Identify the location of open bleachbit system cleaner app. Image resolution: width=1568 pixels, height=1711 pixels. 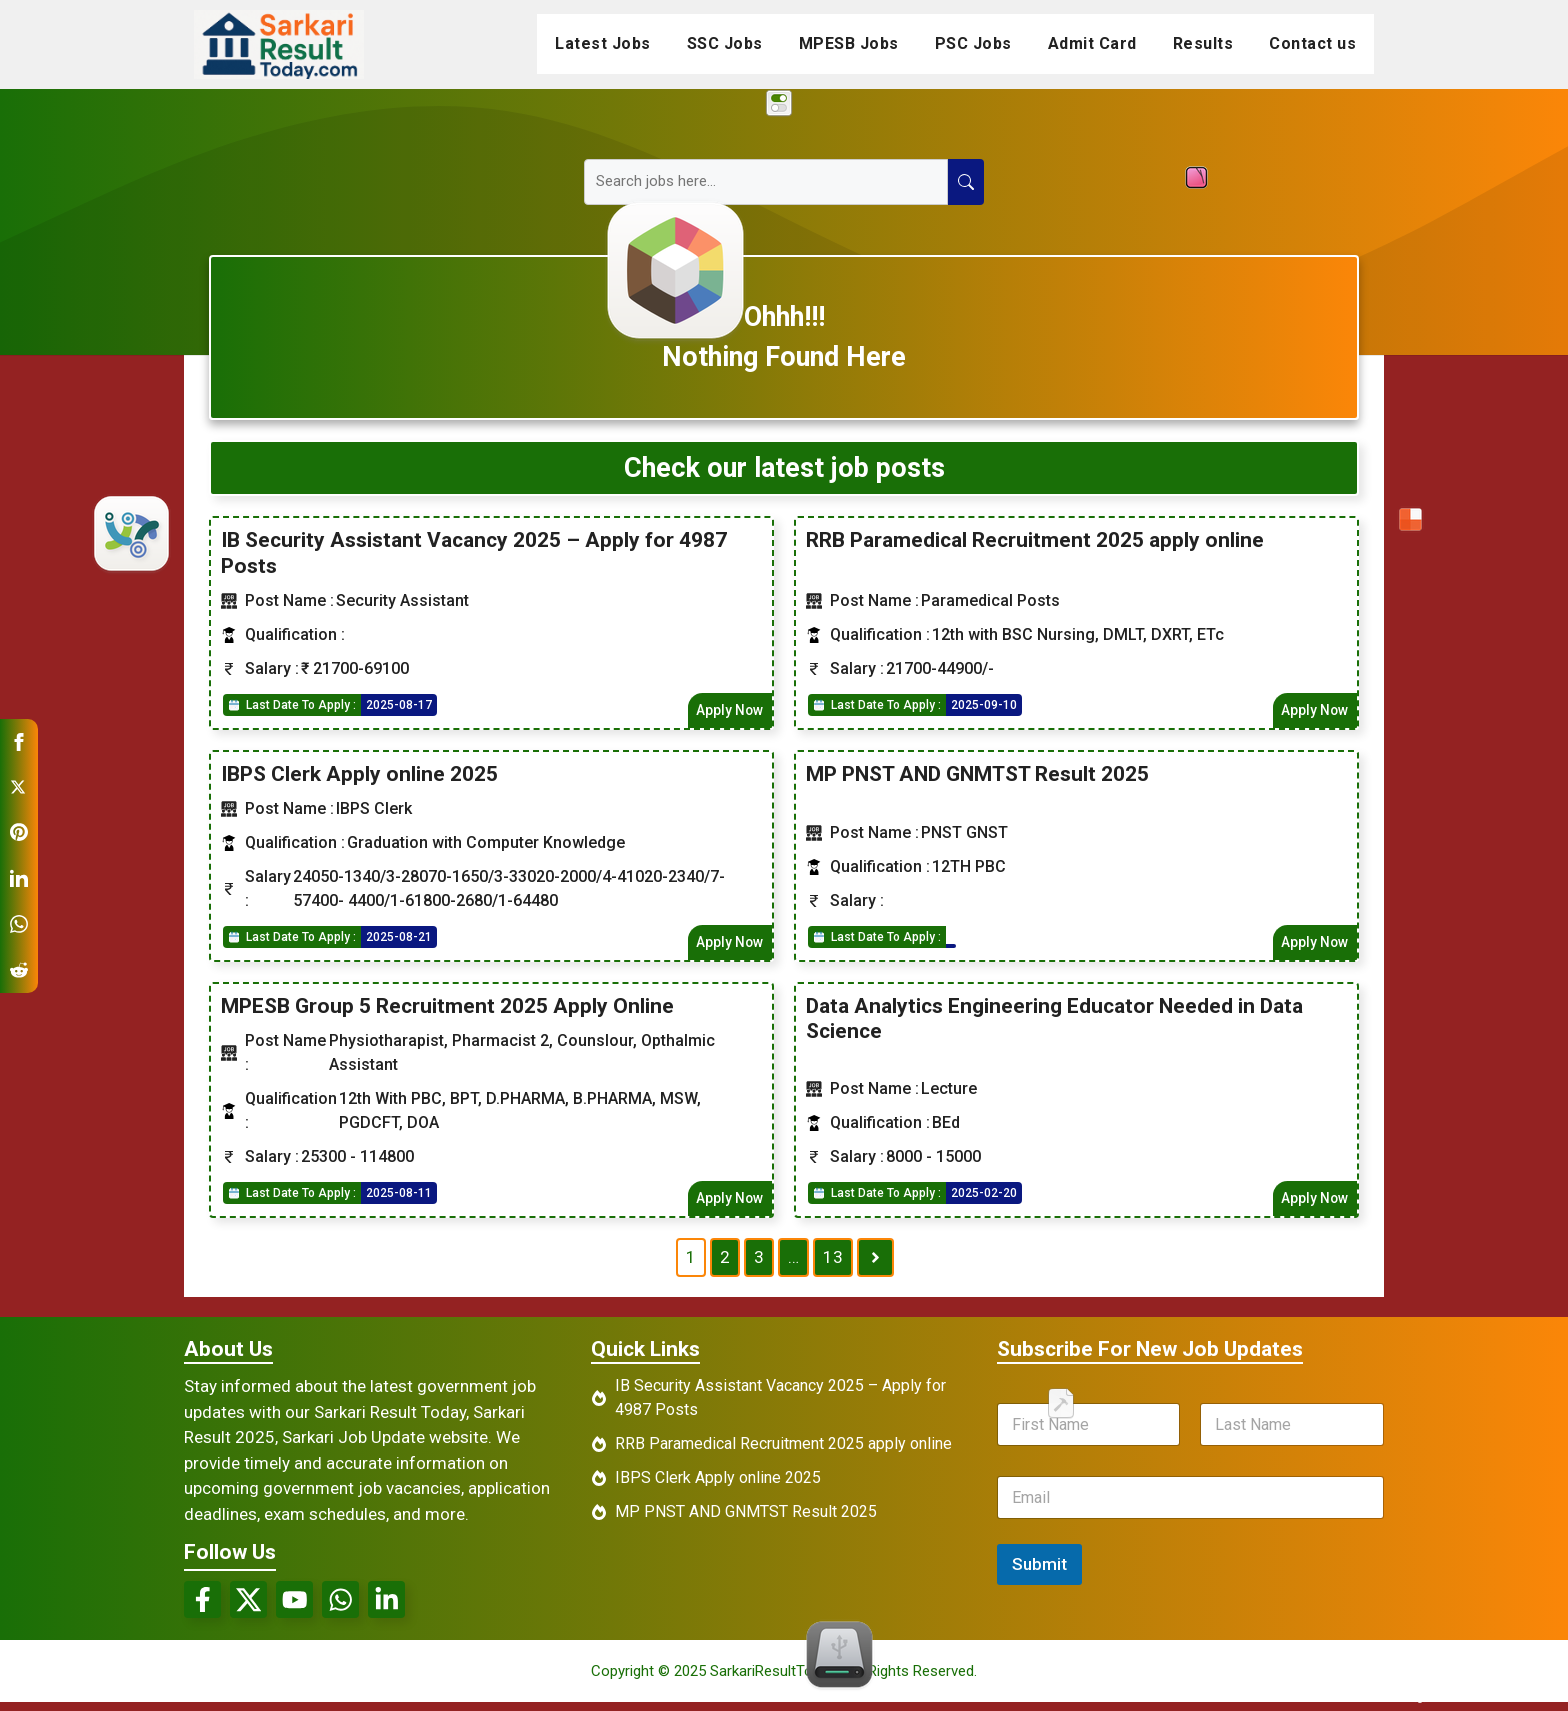
(1196, 177).